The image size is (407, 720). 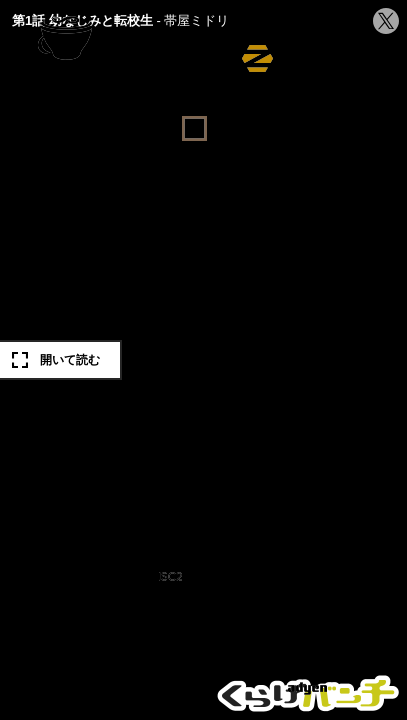 I want to click on zorin os logo, so click(x=257, y=58).